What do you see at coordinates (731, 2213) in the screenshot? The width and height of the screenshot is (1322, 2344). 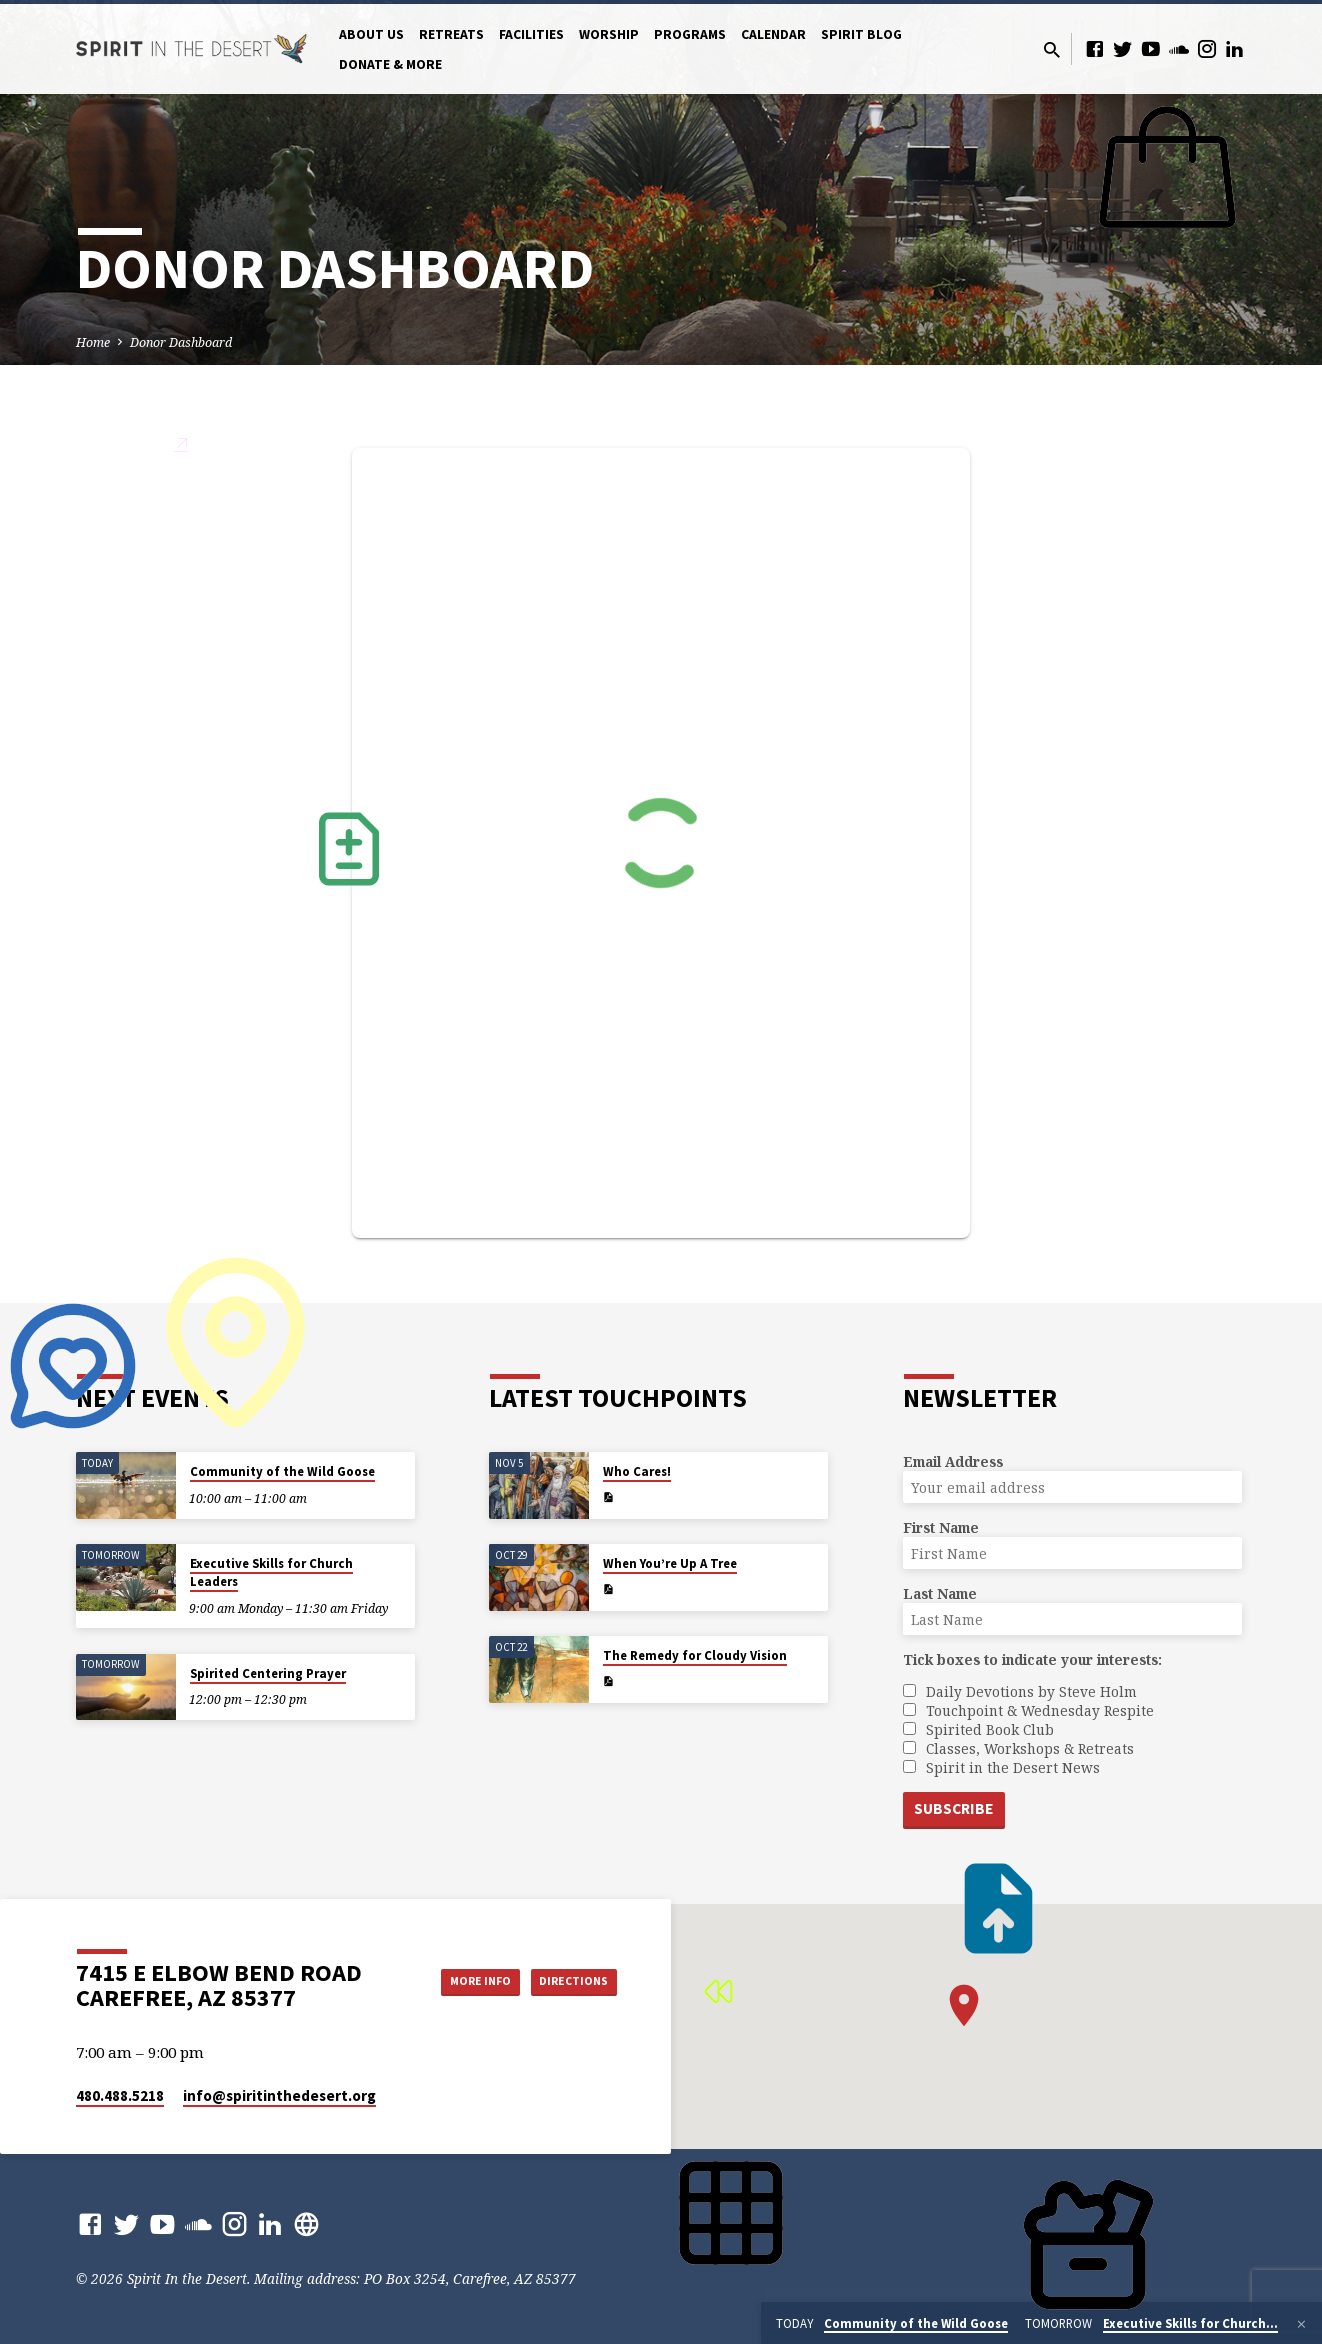 I see `switch to grid view layout` at bounding box center [731, 2213].